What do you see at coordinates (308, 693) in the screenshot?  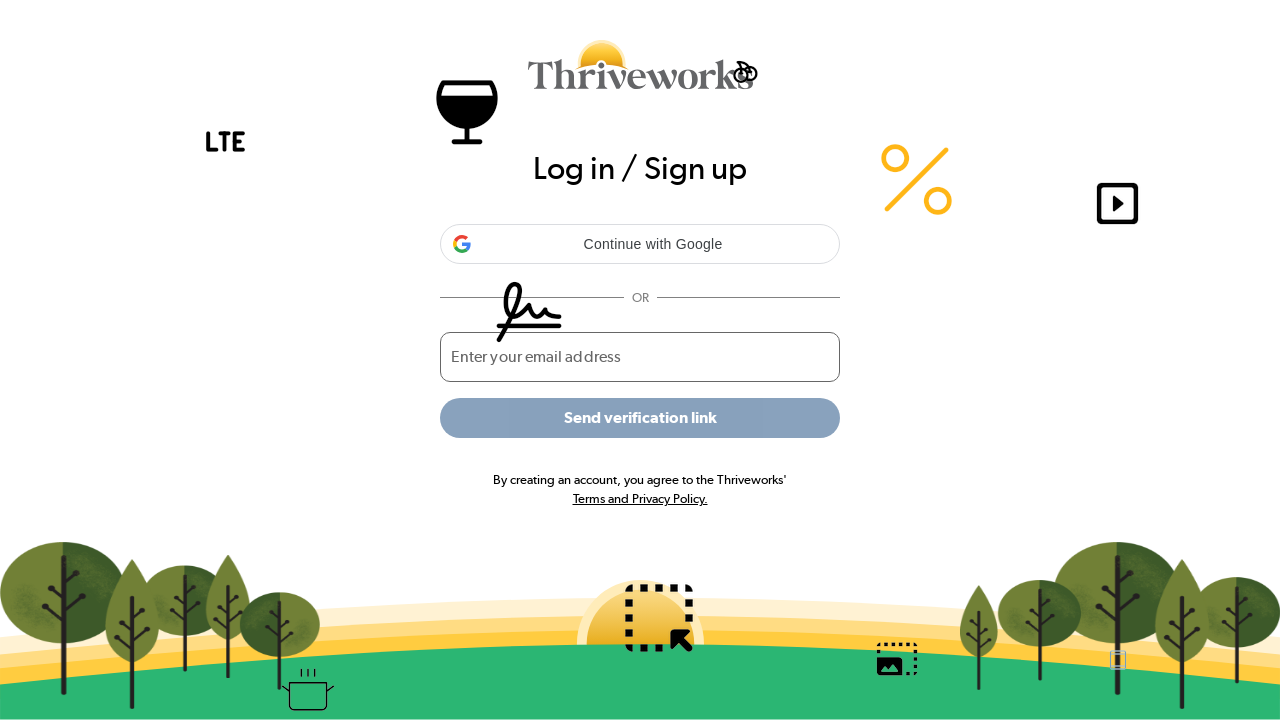 I see `access recipes or cooking features` at bounding box center [308, 693].